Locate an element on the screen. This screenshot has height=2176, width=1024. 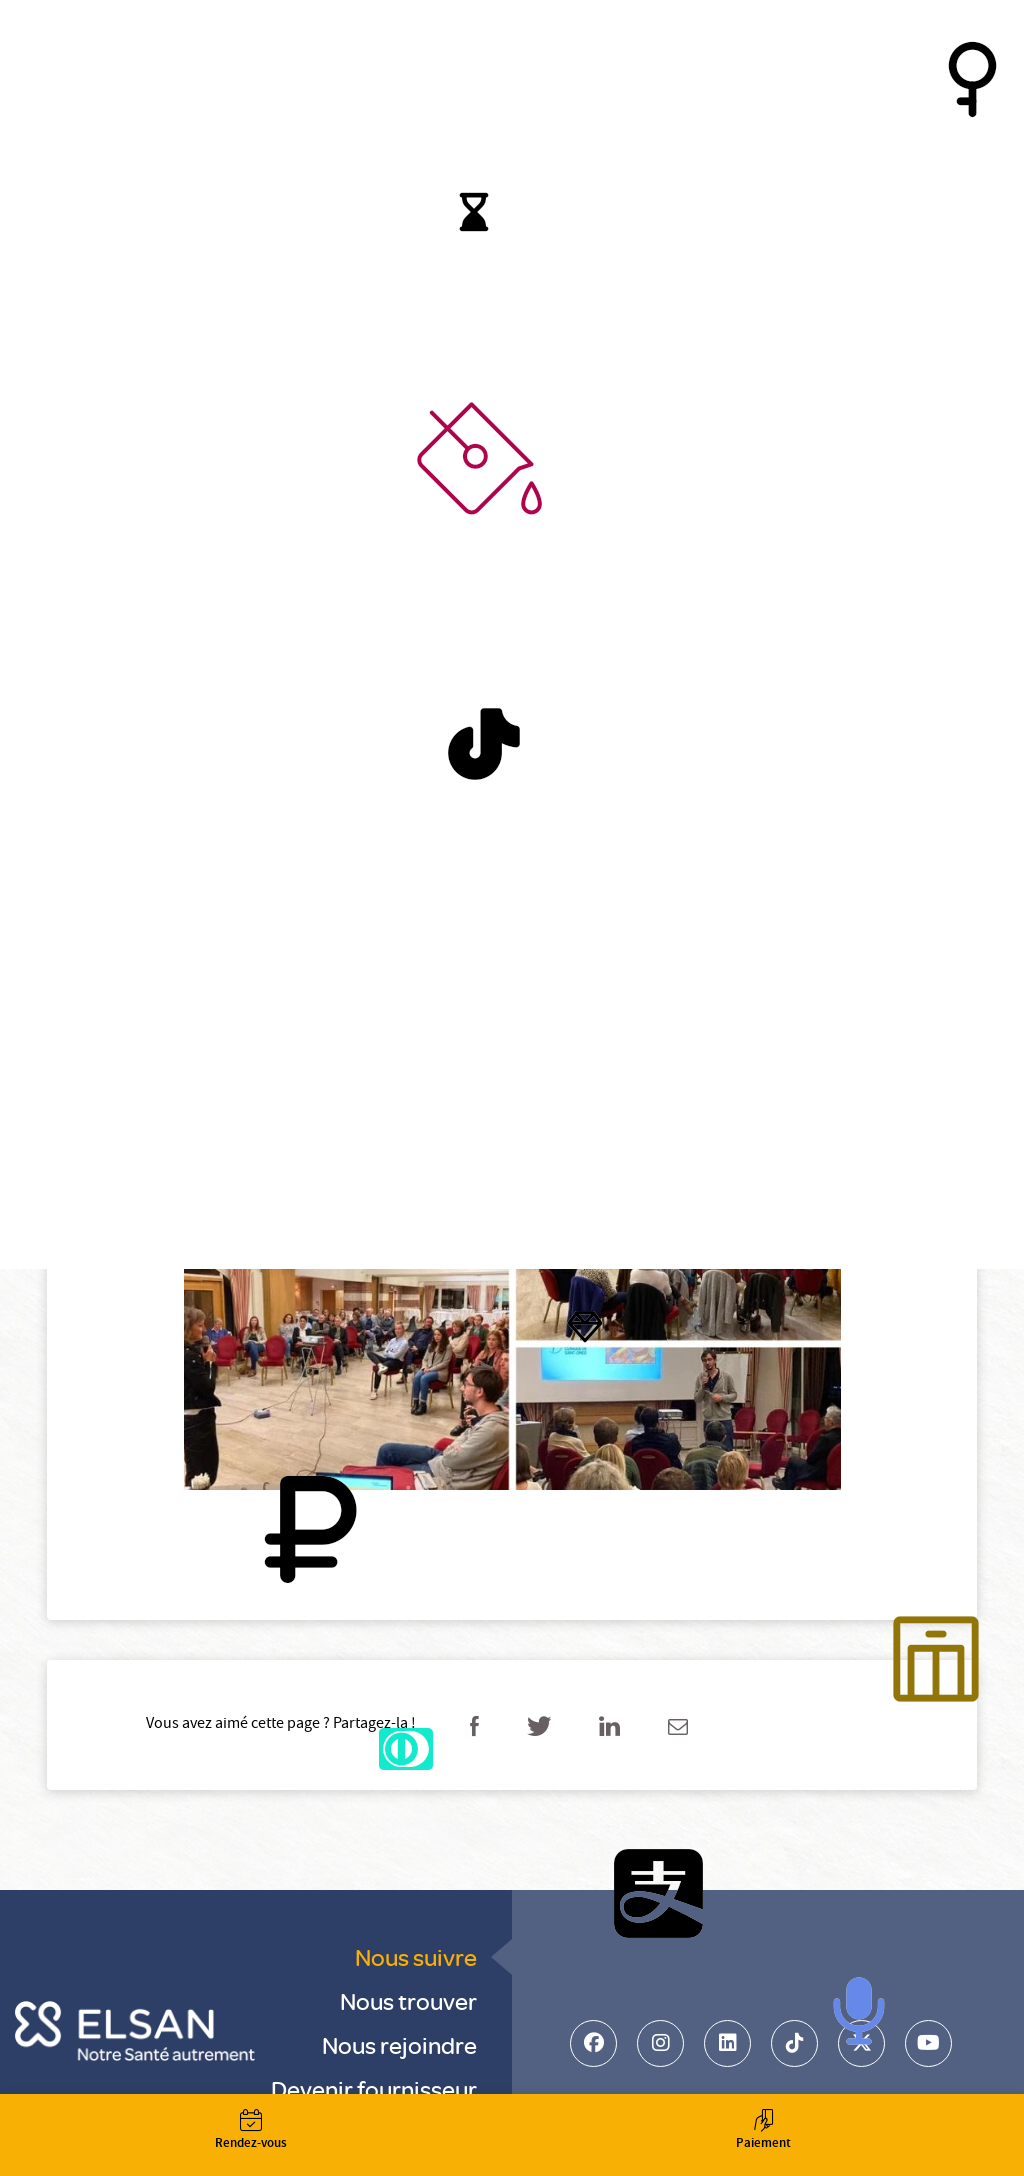
tap to start voice recording is located at coordinates (859, 2011).